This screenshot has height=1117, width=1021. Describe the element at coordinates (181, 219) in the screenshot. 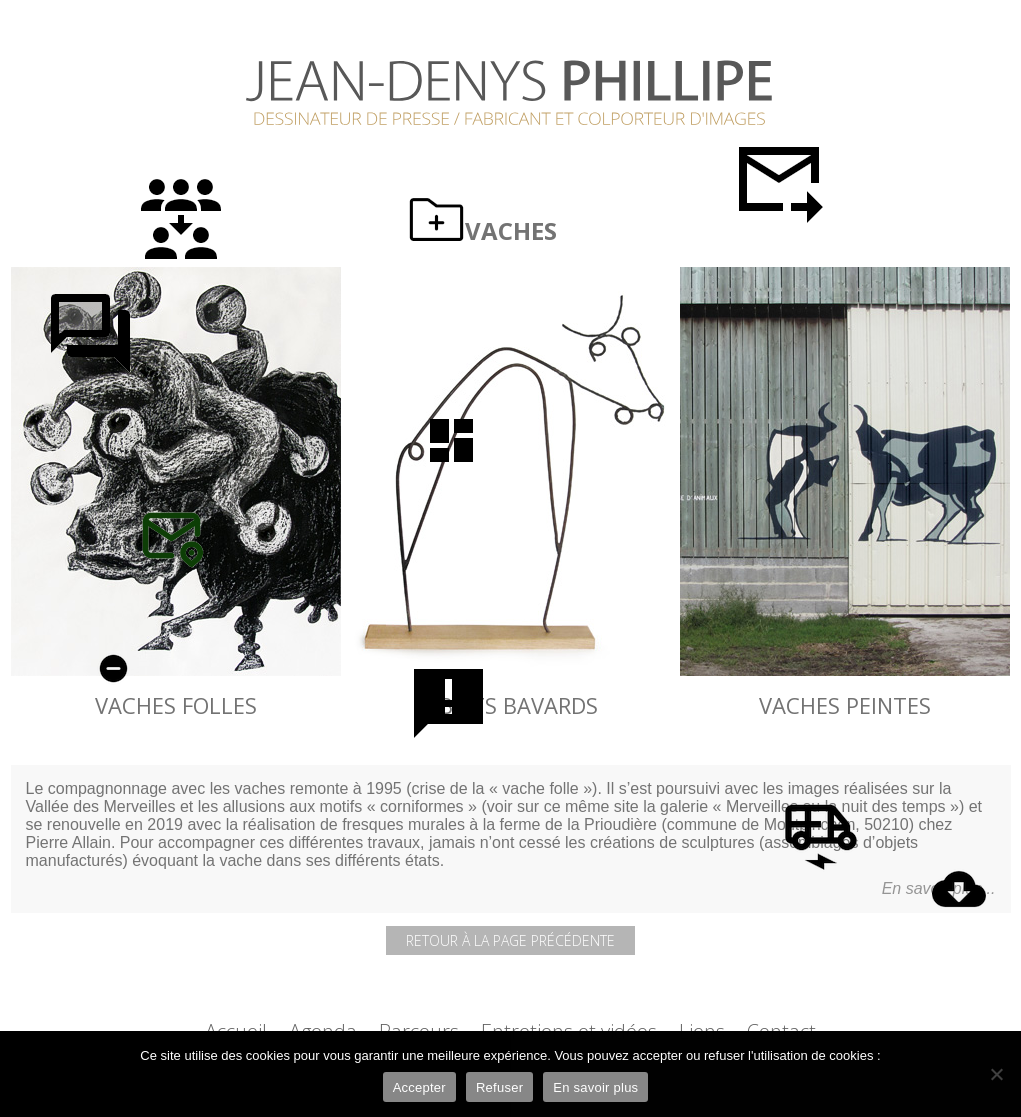

I see `reduce capacity or limit group size` at that location.